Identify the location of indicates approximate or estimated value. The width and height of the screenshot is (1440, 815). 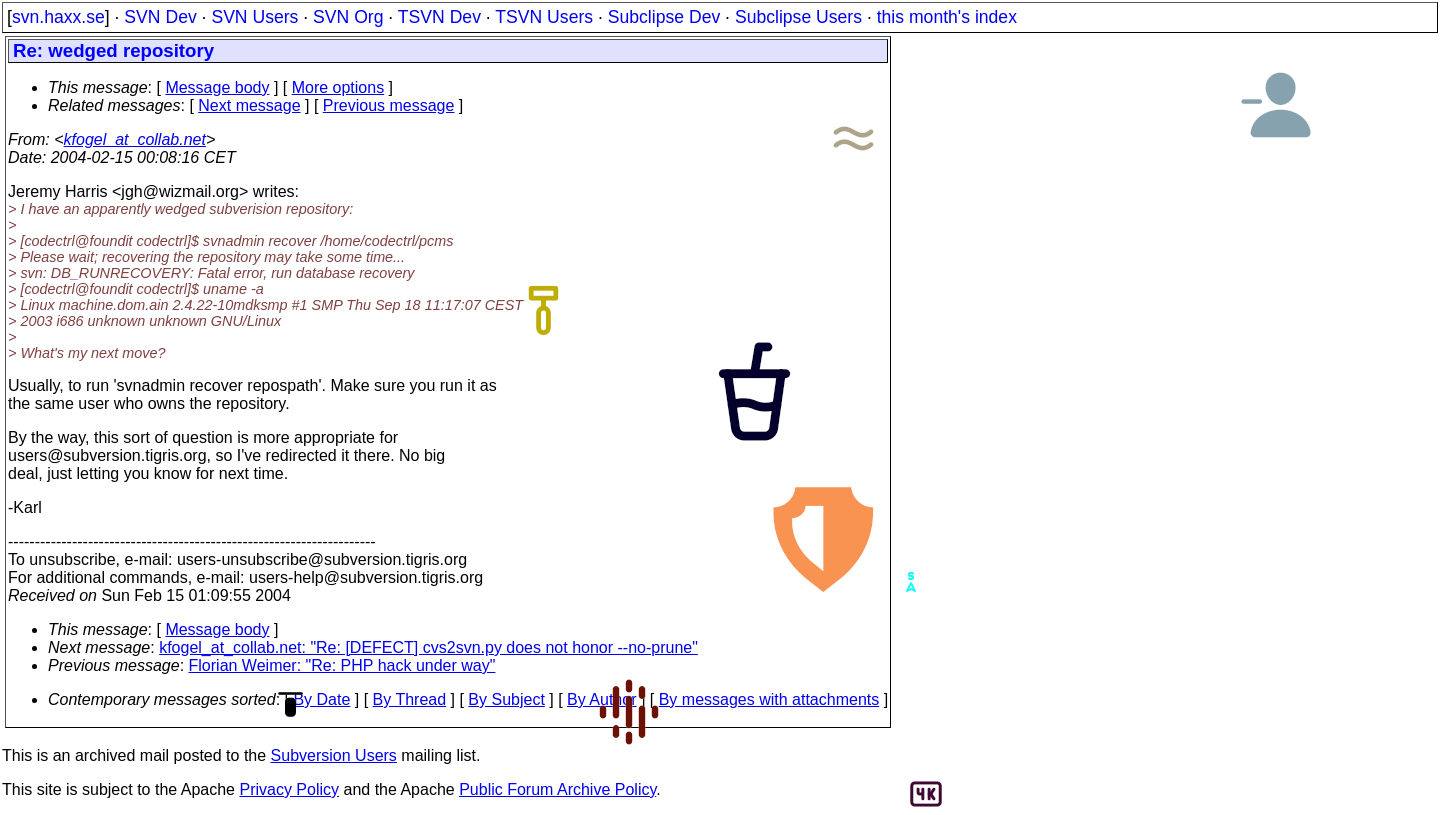
(853, 138).